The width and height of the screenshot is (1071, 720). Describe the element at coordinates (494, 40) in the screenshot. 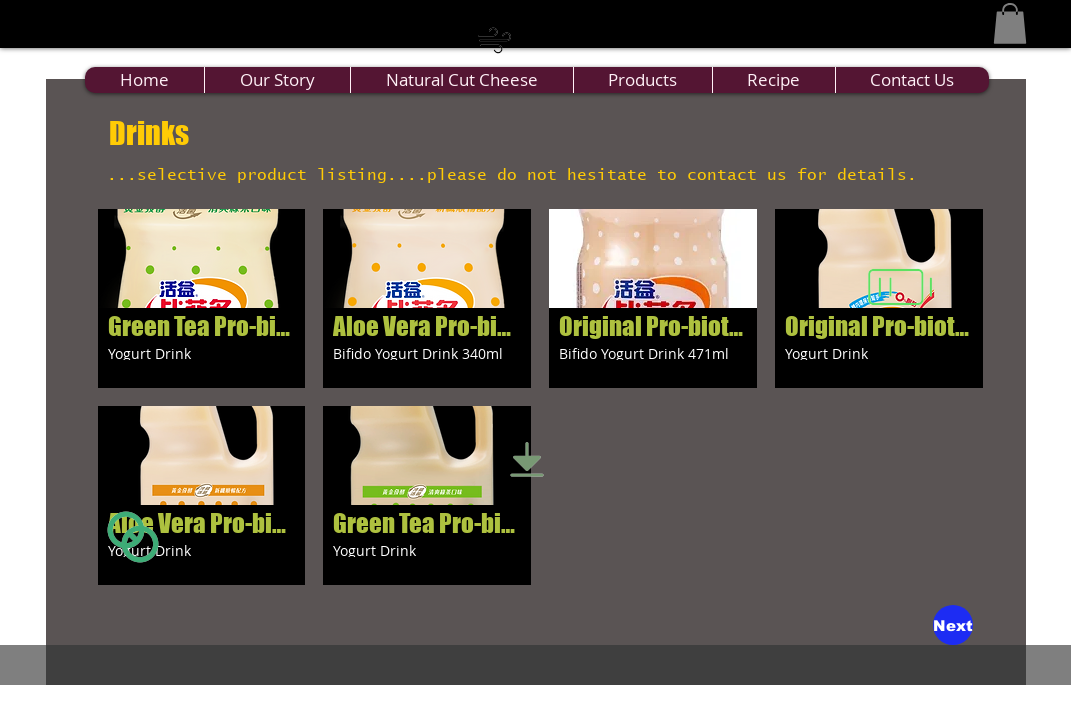

I see `indicates current wind conditions` at that location.